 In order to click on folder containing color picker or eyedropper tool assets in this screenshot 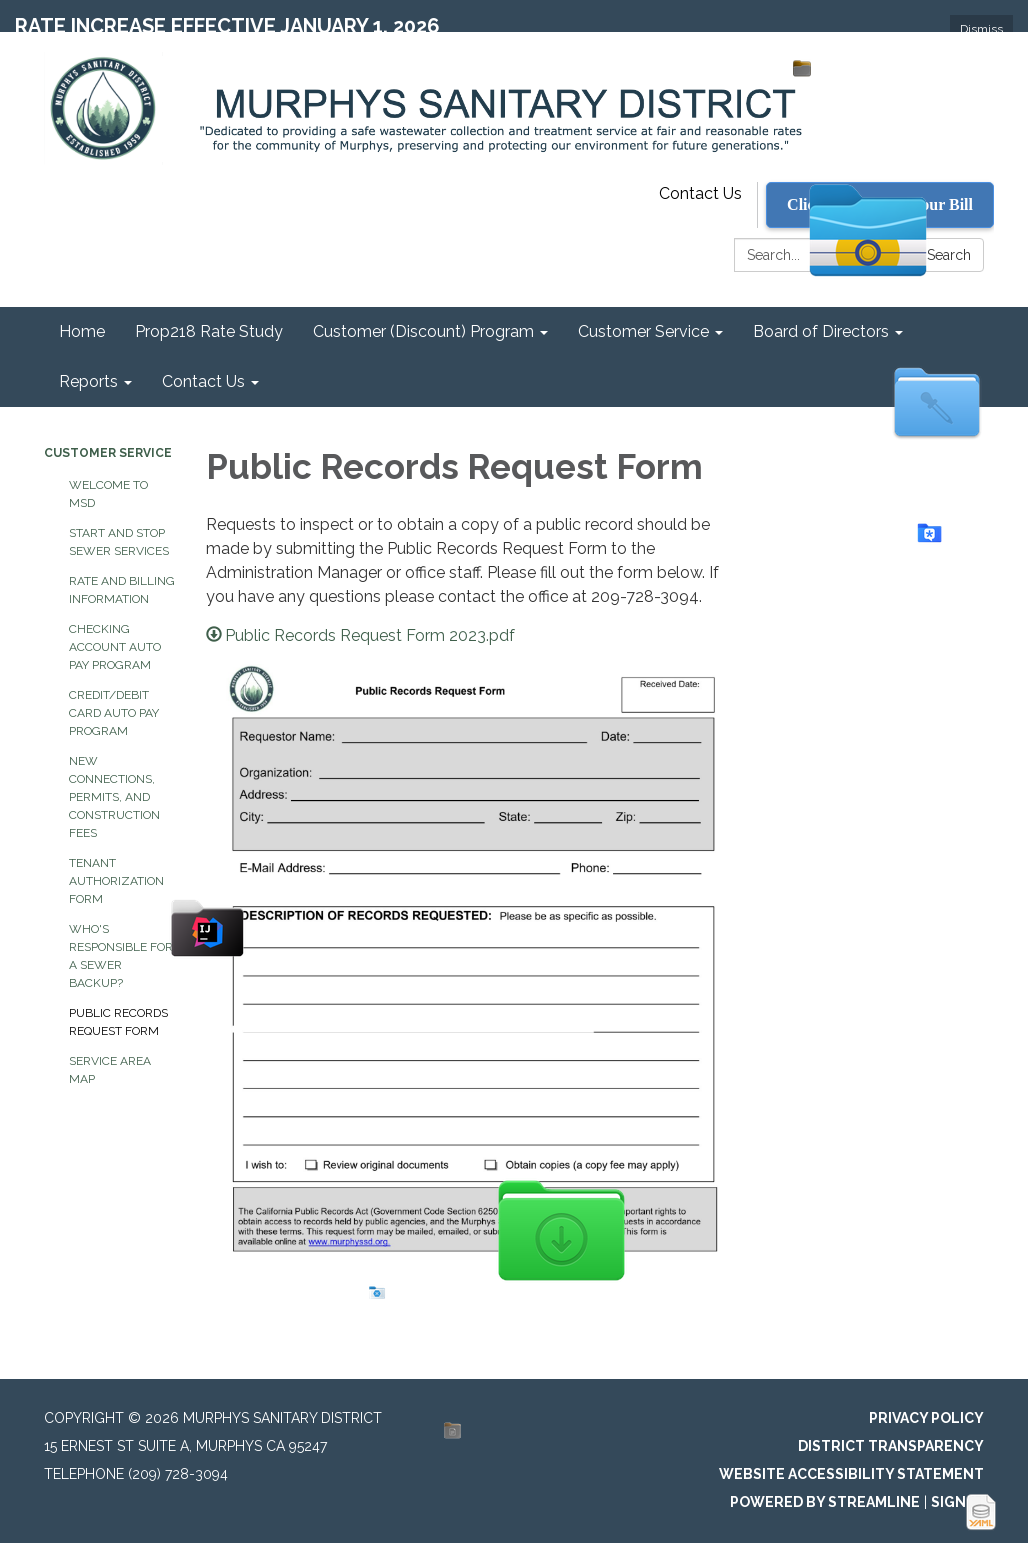, I will do `click(937, 402)`.